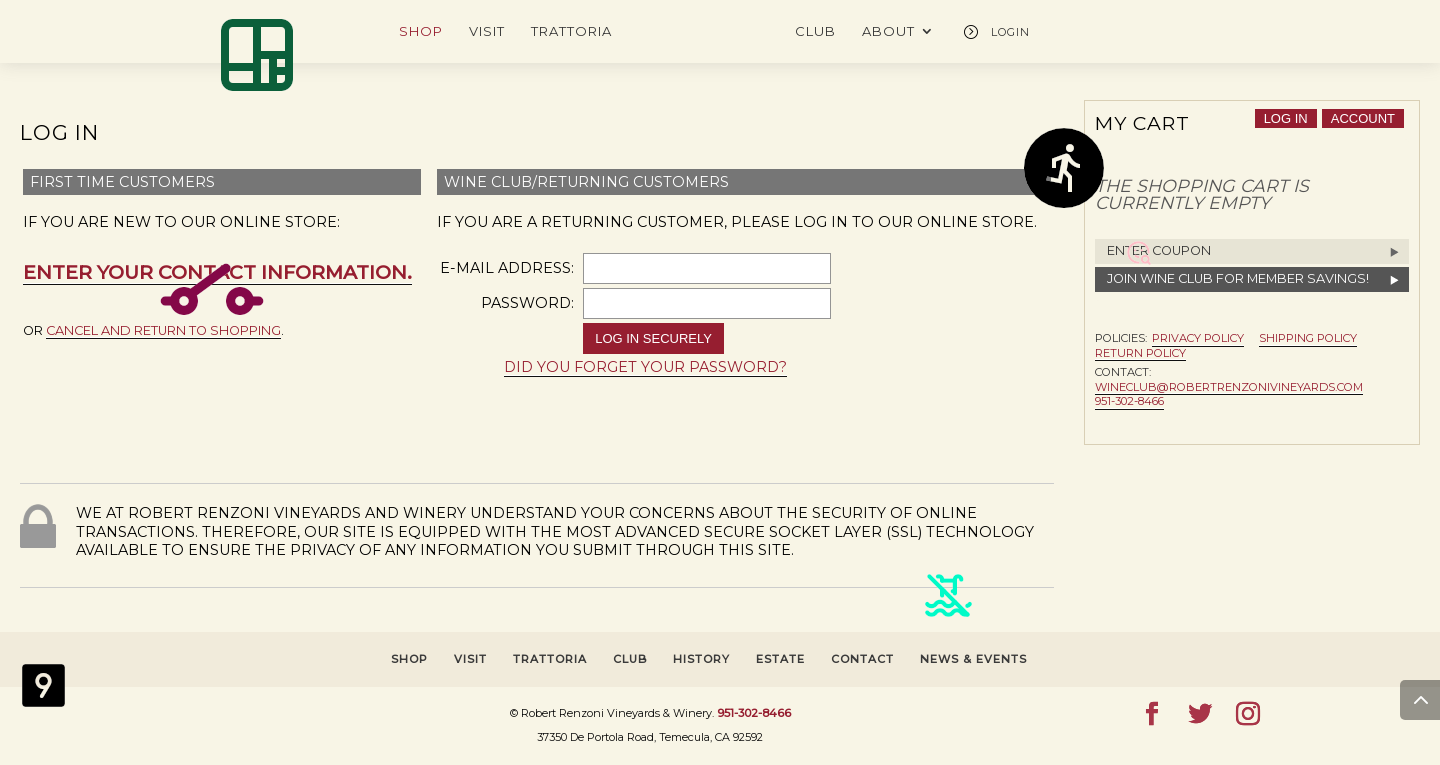 Image resolution: width=1440 pixels, height=765 pixels. Describe the element at coordinates (212, 301) in the screenshot. I see `indicates circuit is disconnected or open` at that location.